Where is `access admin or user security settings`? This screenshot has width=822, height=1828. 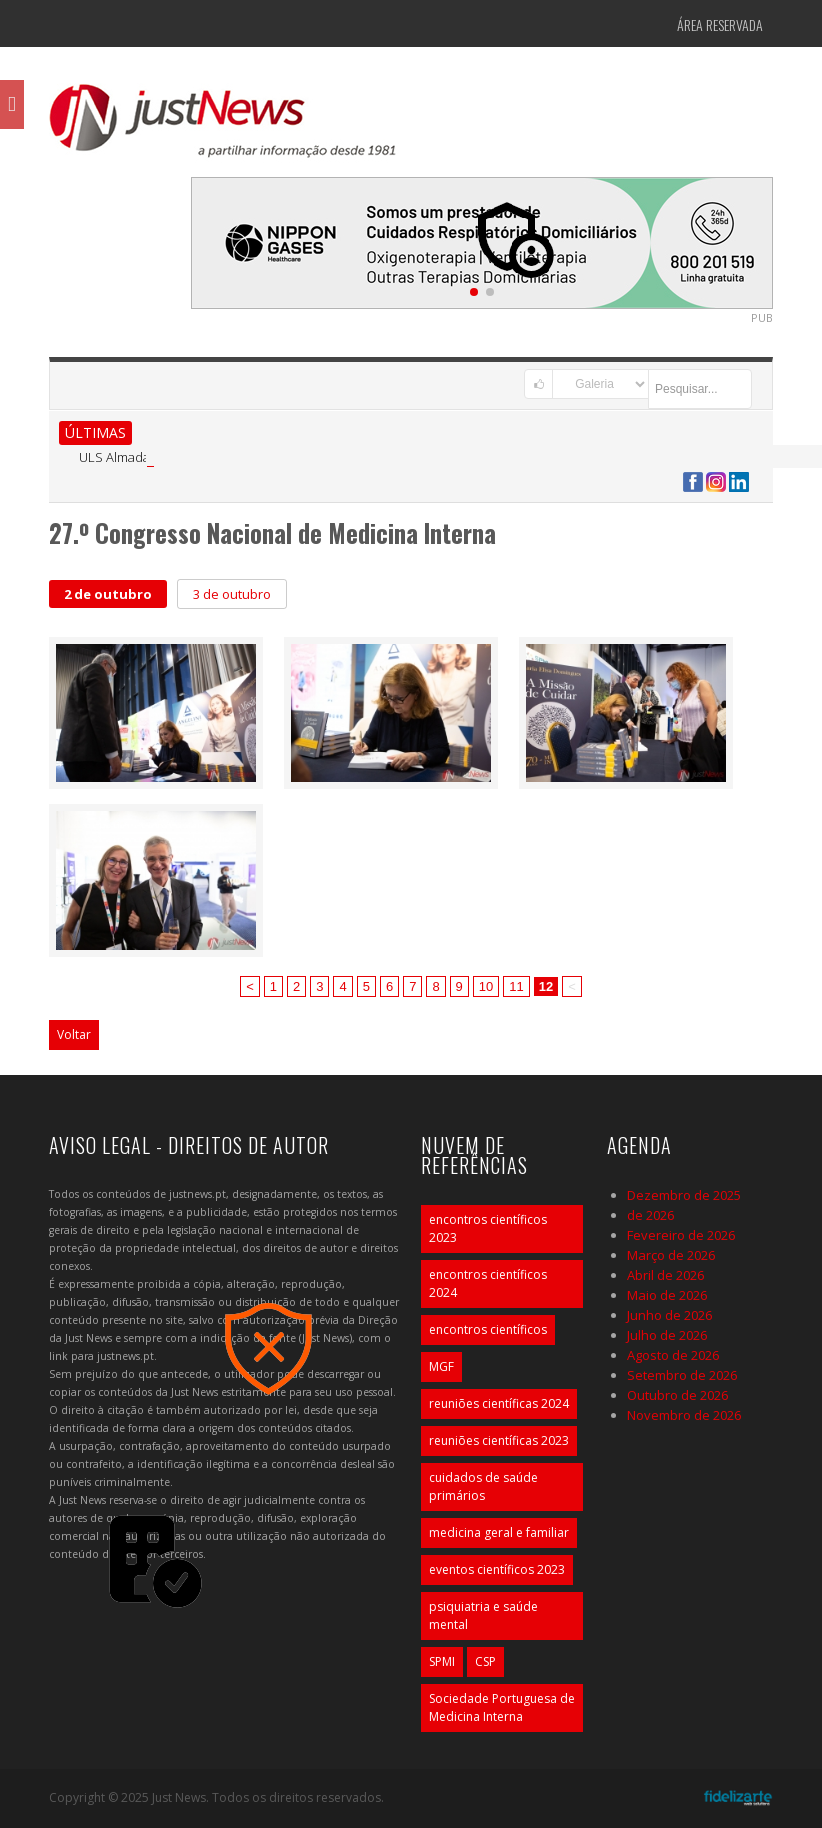 access admin or user security settings is located at coordinates (512, 236).